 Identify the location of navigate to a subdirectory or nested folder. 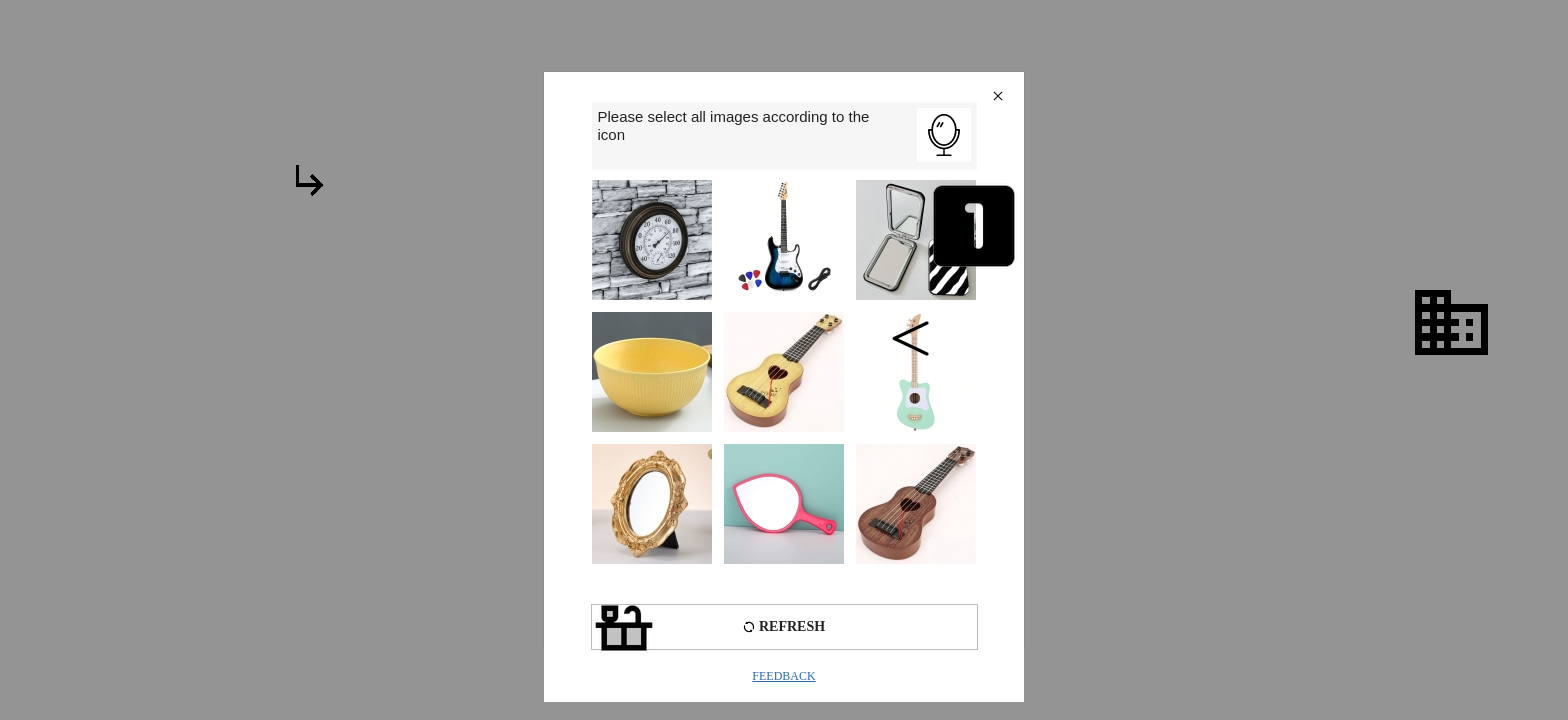
(310, 179).